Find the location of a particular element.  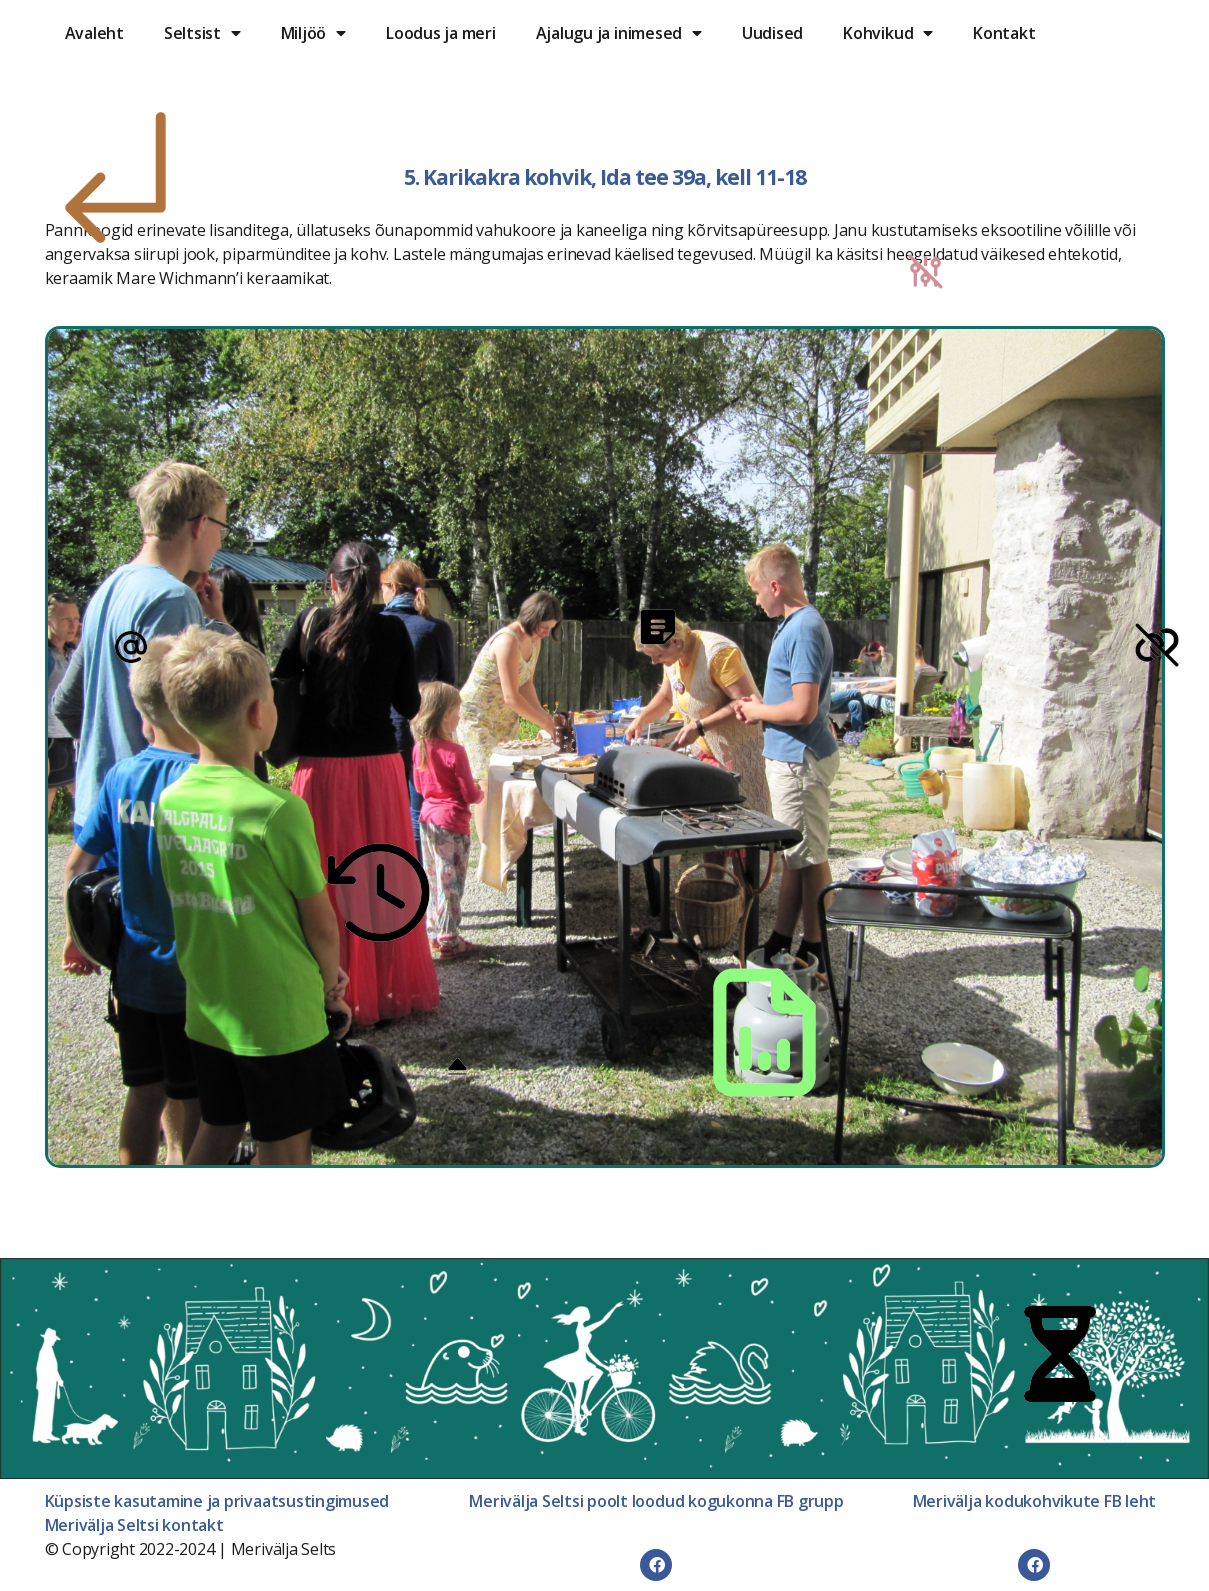

enter an email address is located at coordinates (131, 647).